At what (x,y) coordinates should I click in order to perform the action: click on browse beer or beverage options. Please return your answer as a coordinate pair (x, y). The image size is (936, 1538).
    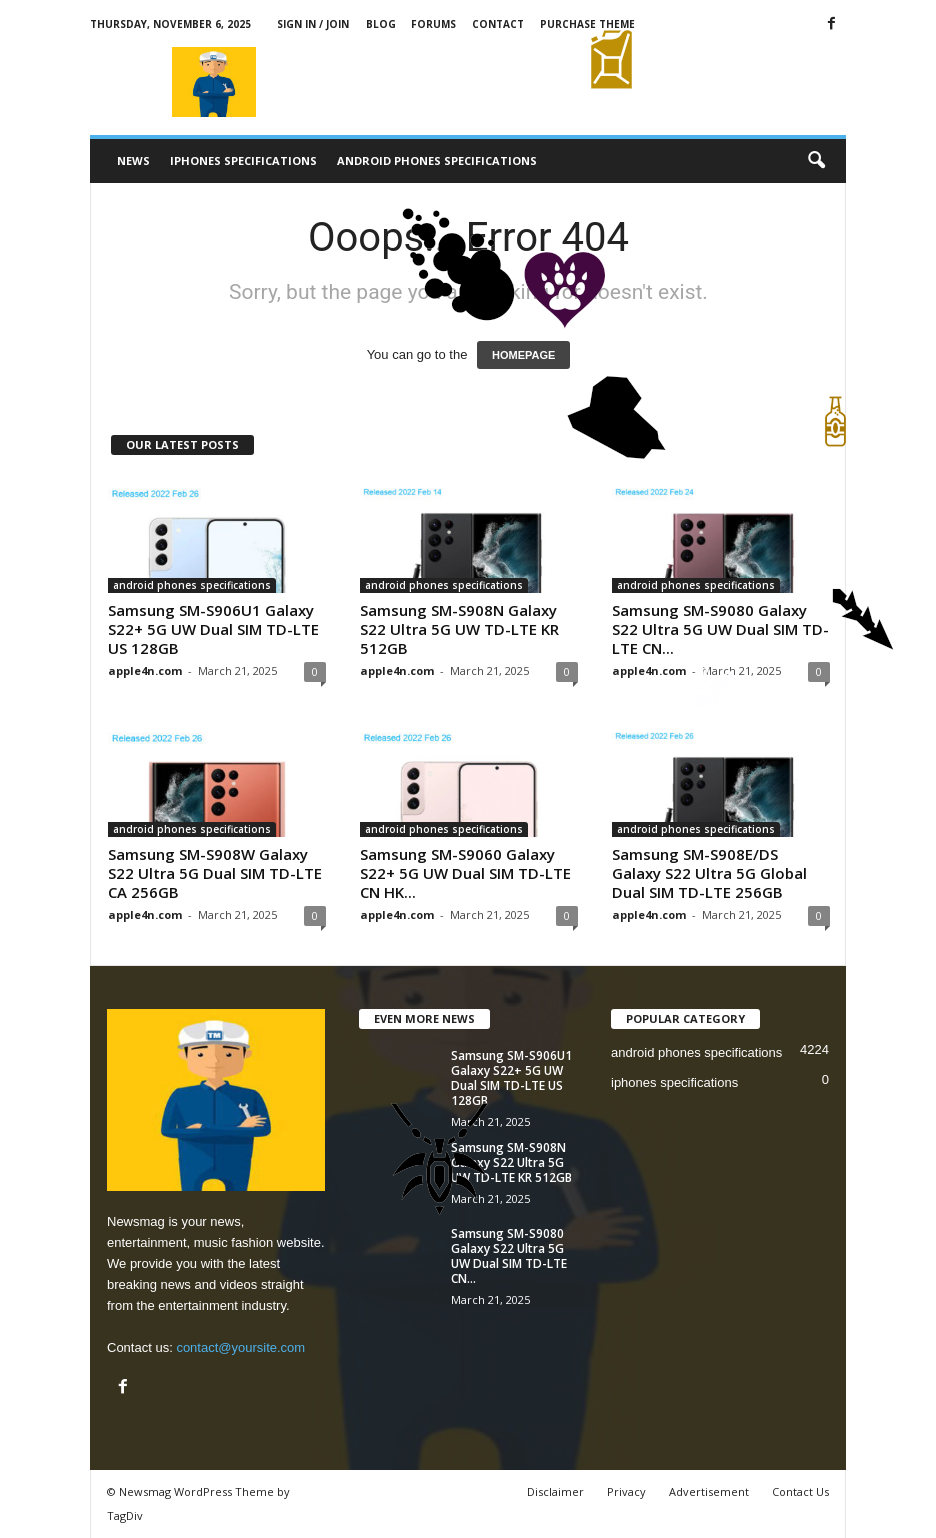
    Looking at the image, I should click on (835, 421).